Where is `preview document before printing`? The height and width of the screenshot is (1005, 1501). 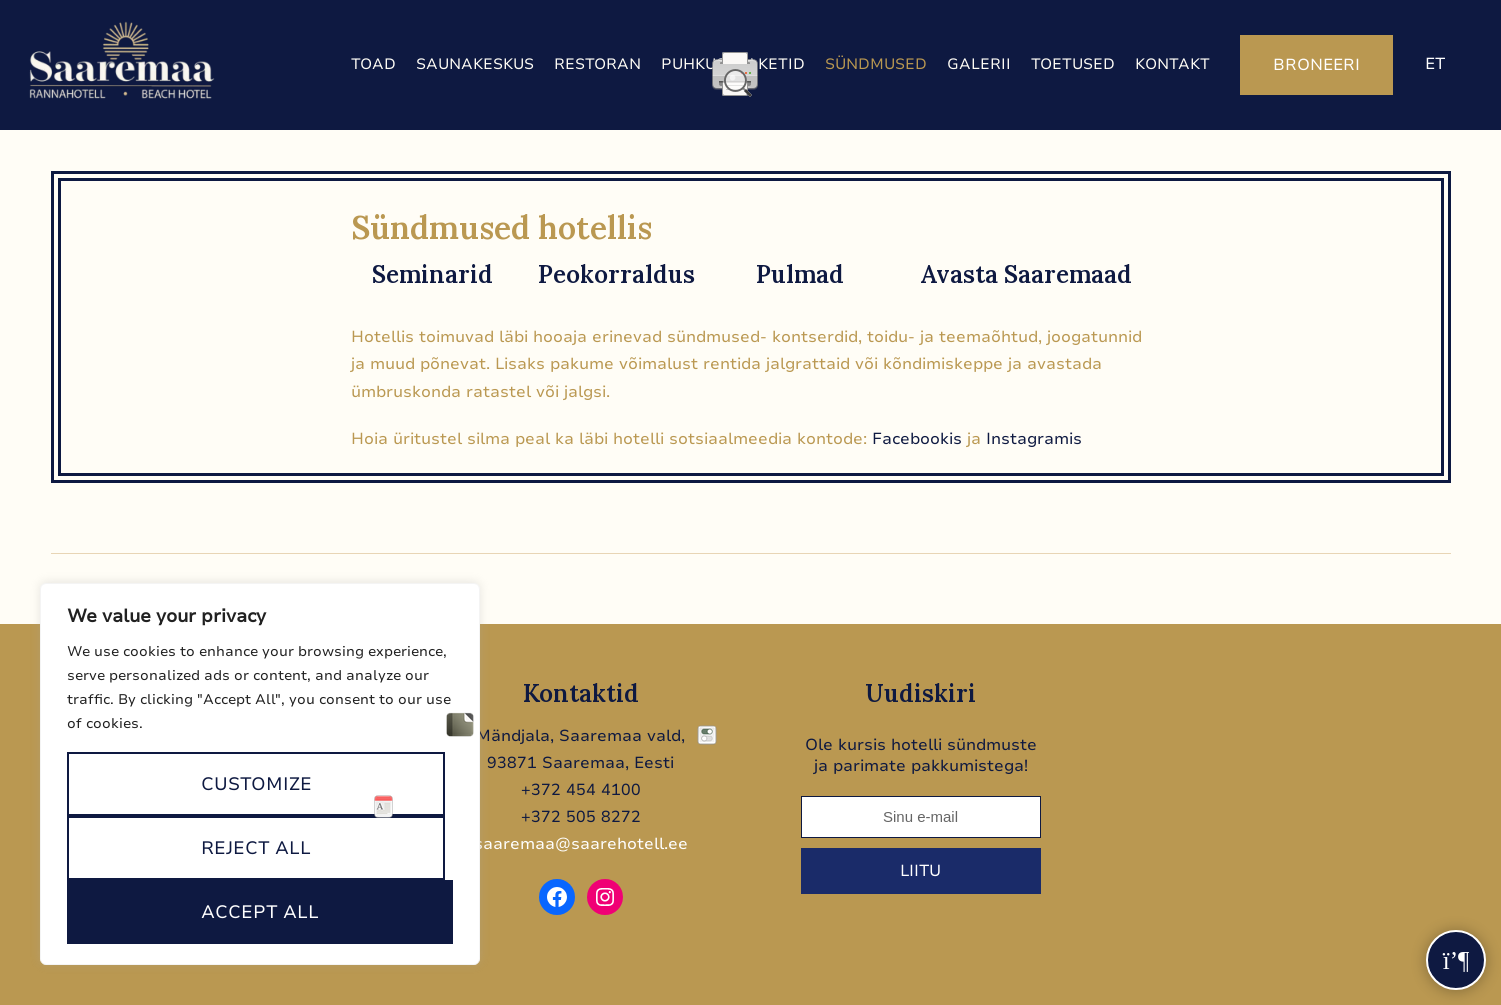
preview document before printing is located at coordinates (735, 74).